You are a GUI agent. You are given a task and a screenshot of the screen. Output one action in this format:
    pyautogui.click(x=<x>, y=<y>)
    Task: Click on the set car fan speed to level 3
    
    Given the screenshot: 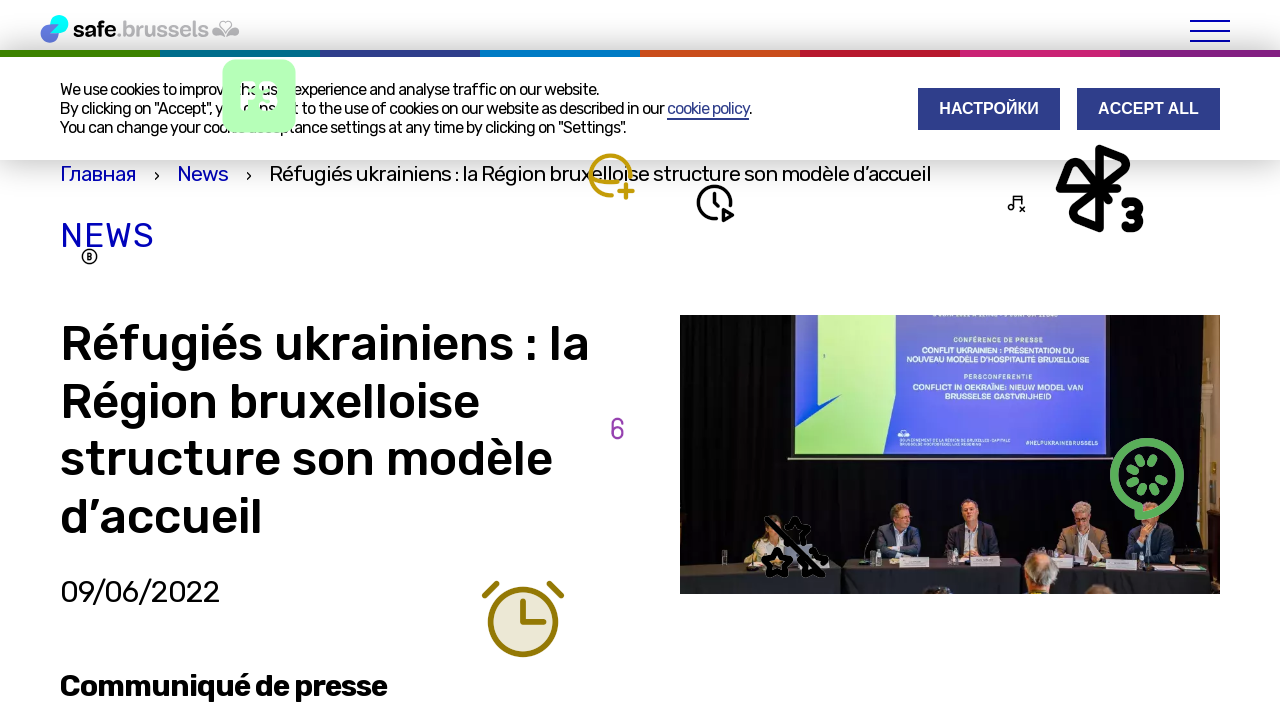 What is the action you would take?
    pyautogui.click(x=1099, y=188)
    